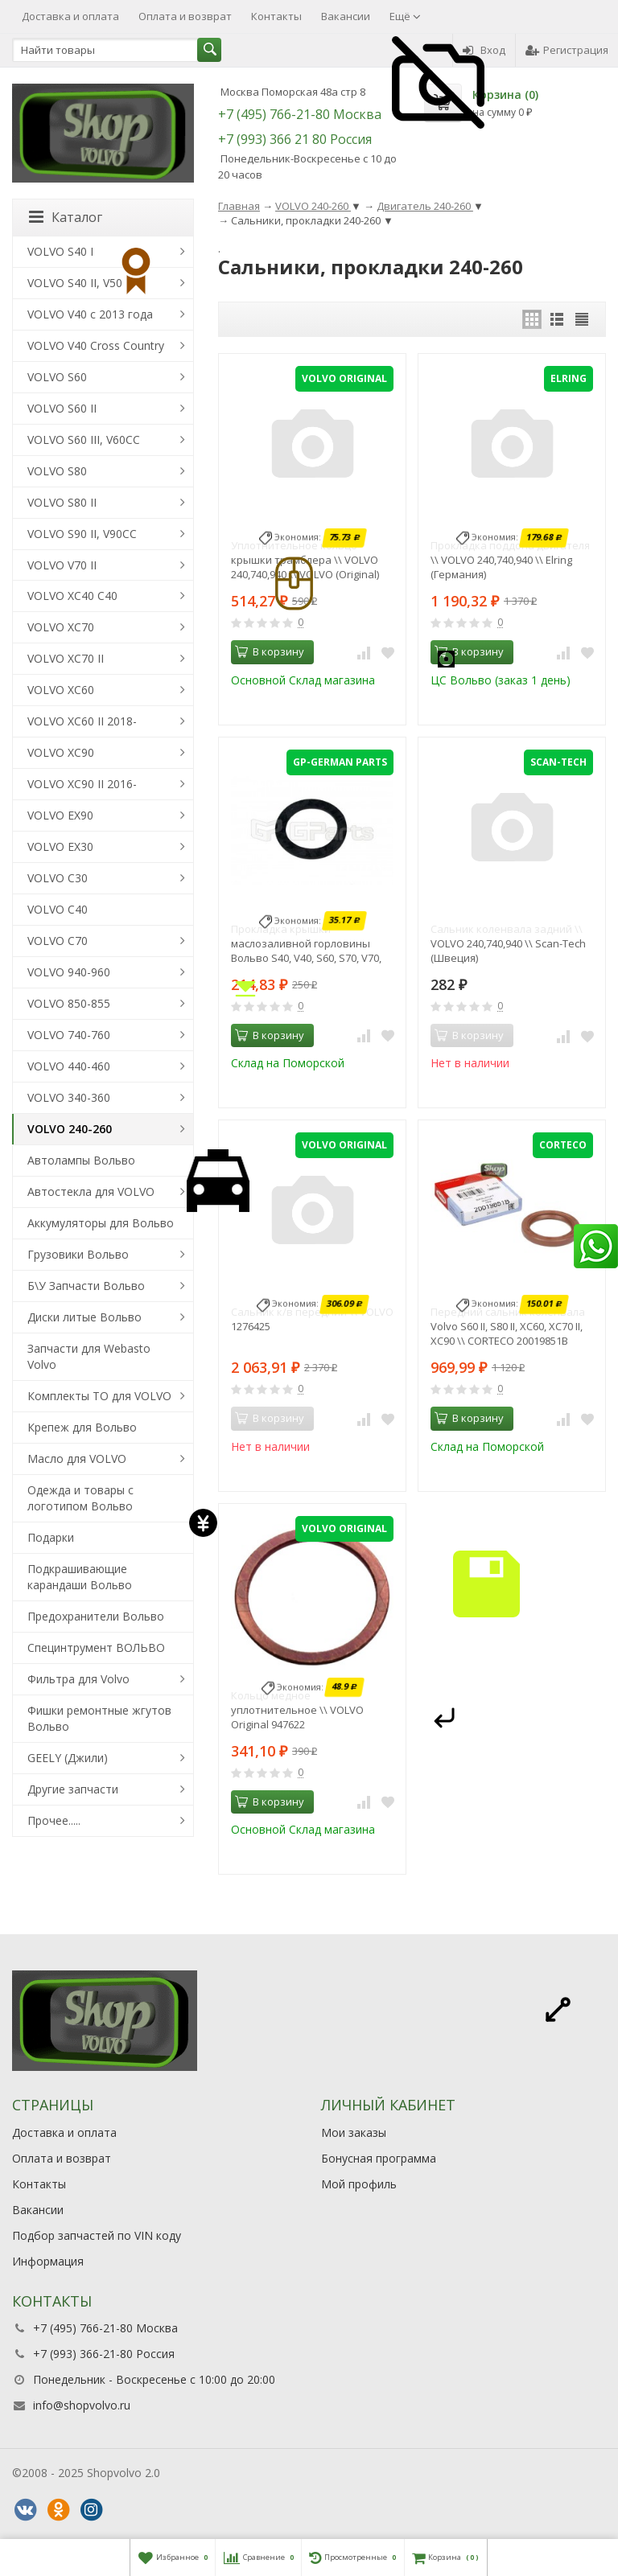  Describe the element at coordinates (136, 271) in the screenshot. I see `view achievements or awards` at that location.